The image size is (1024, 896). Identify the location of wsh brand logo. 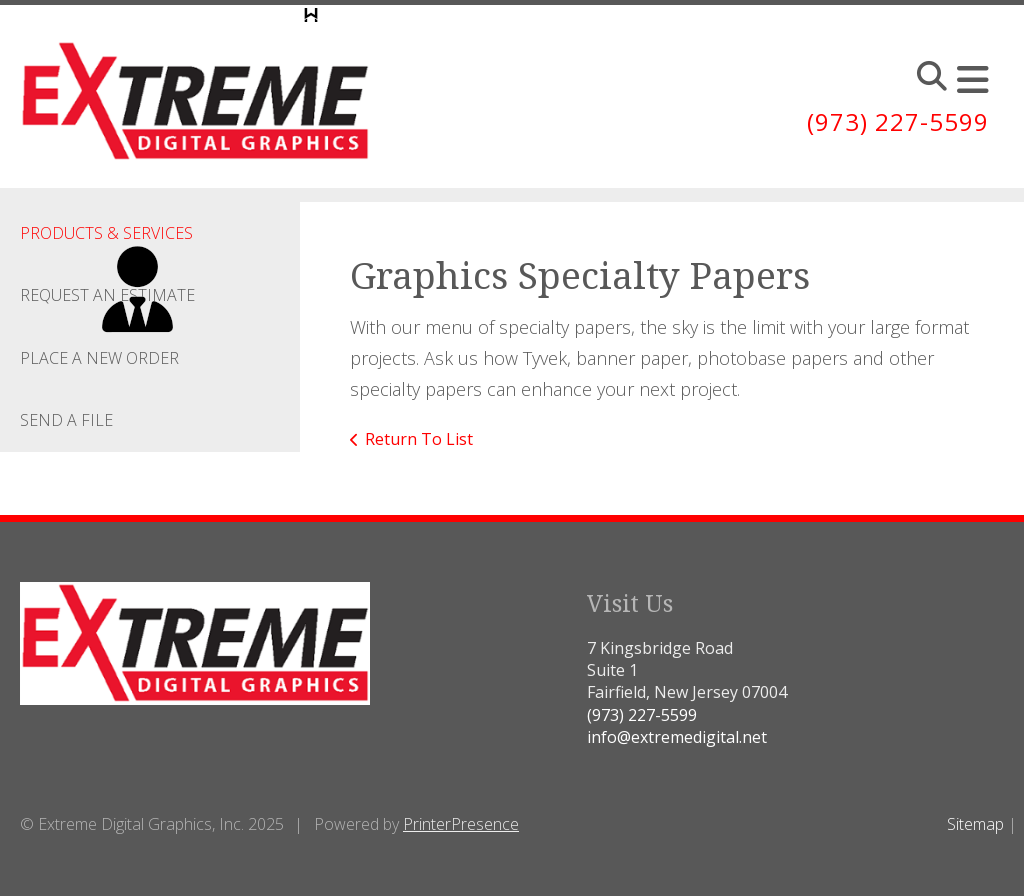
(311, 15).